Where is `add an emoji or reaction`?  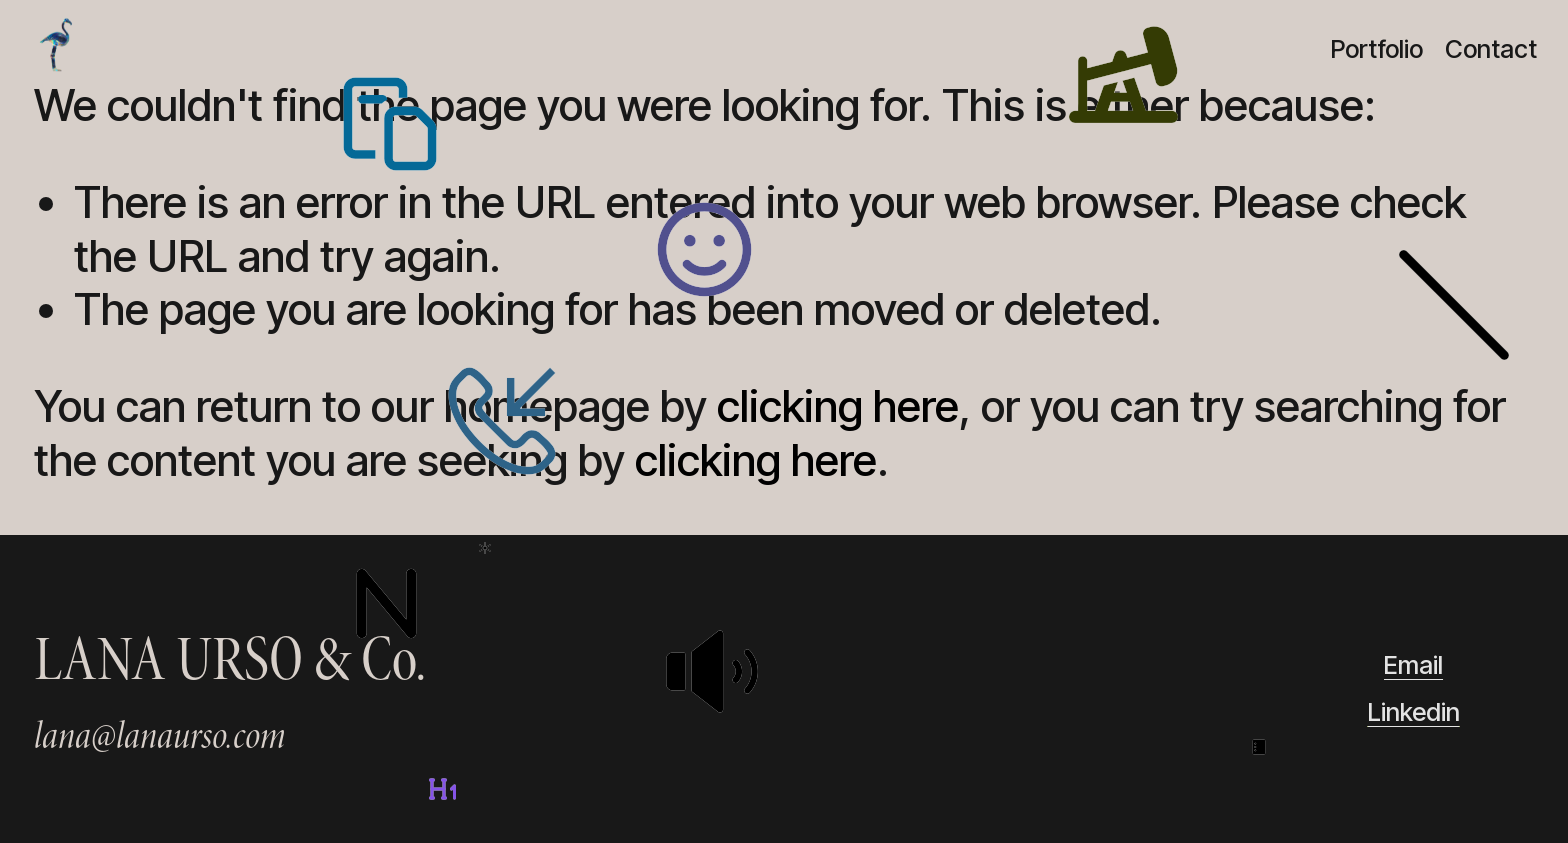 add an emoji or reaction is located at coordinates (704, 249).